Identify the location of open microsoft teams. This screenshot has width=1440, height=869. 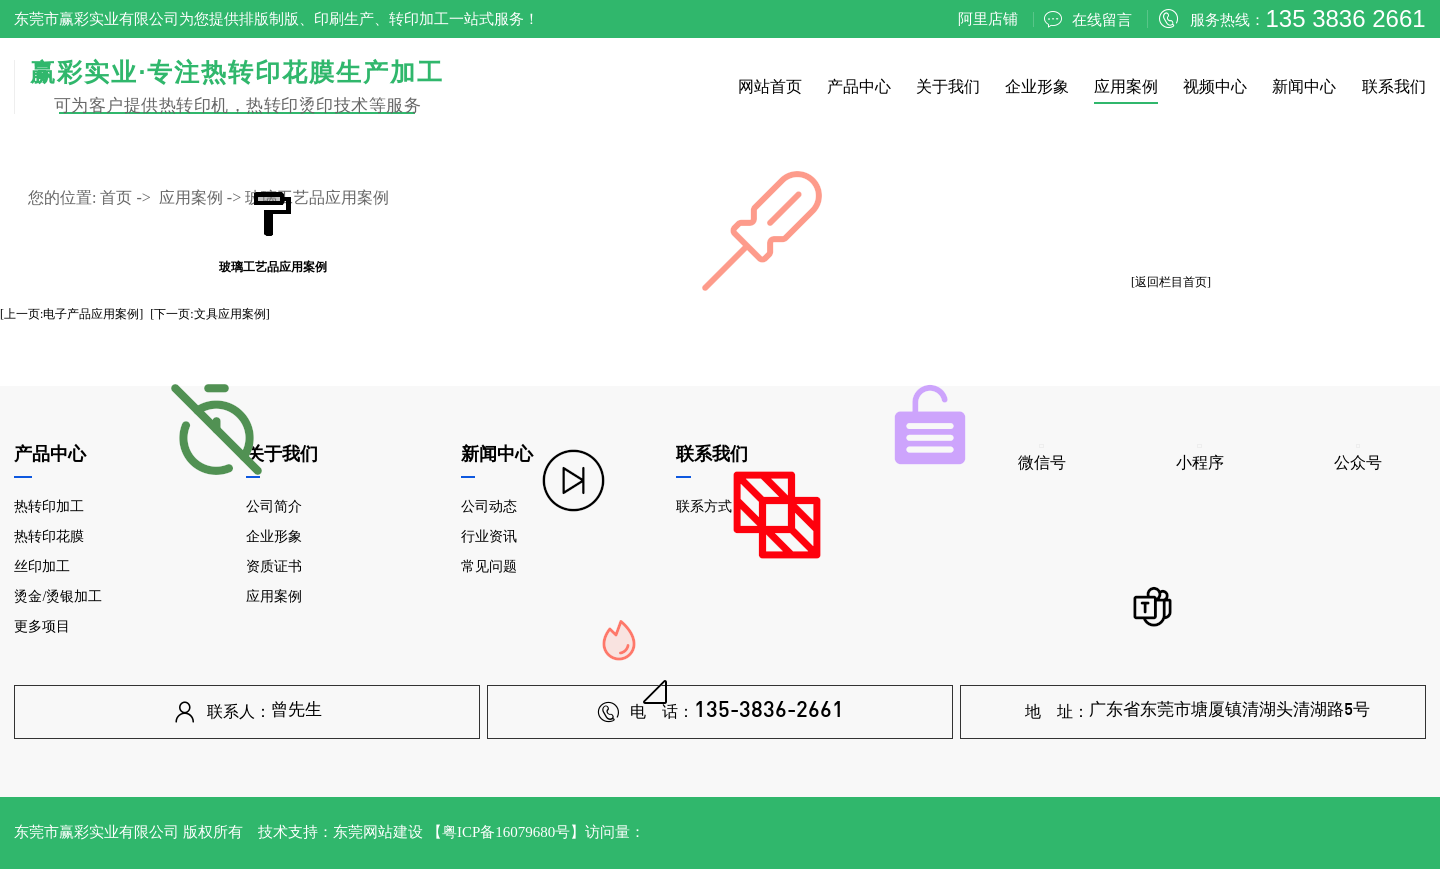
(1152, 607).